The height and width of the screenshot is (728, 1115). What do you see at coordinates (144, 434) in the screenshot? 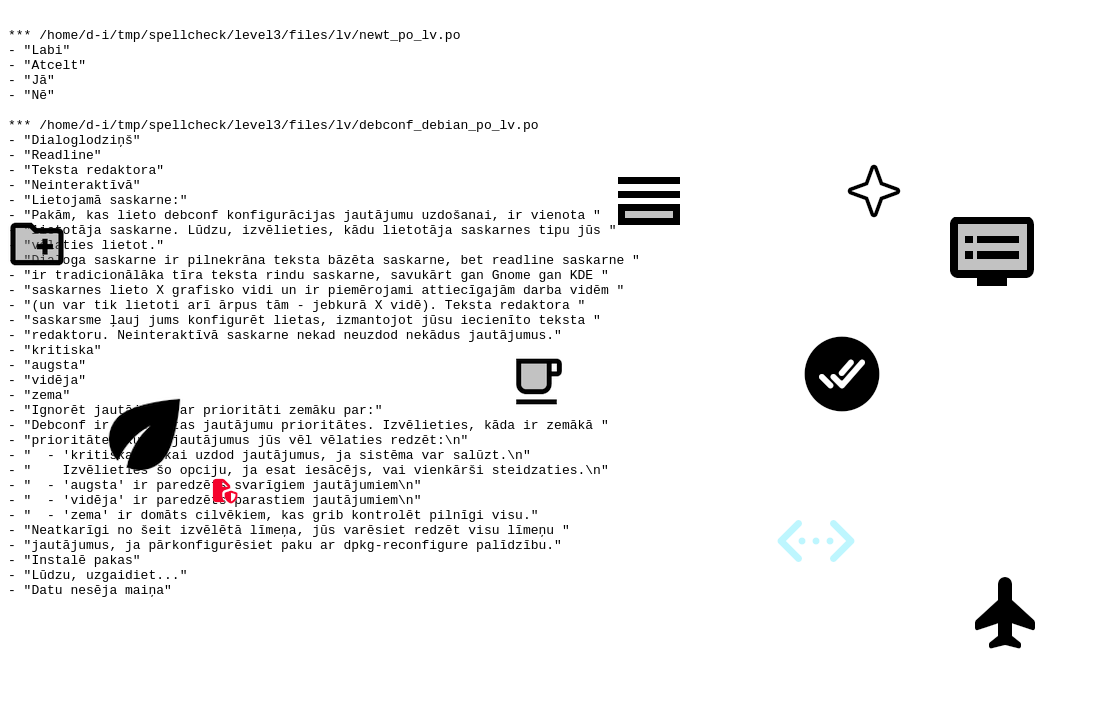
I see `enable eco-friendly or power-saving mode` at bounding box center [144, 434].